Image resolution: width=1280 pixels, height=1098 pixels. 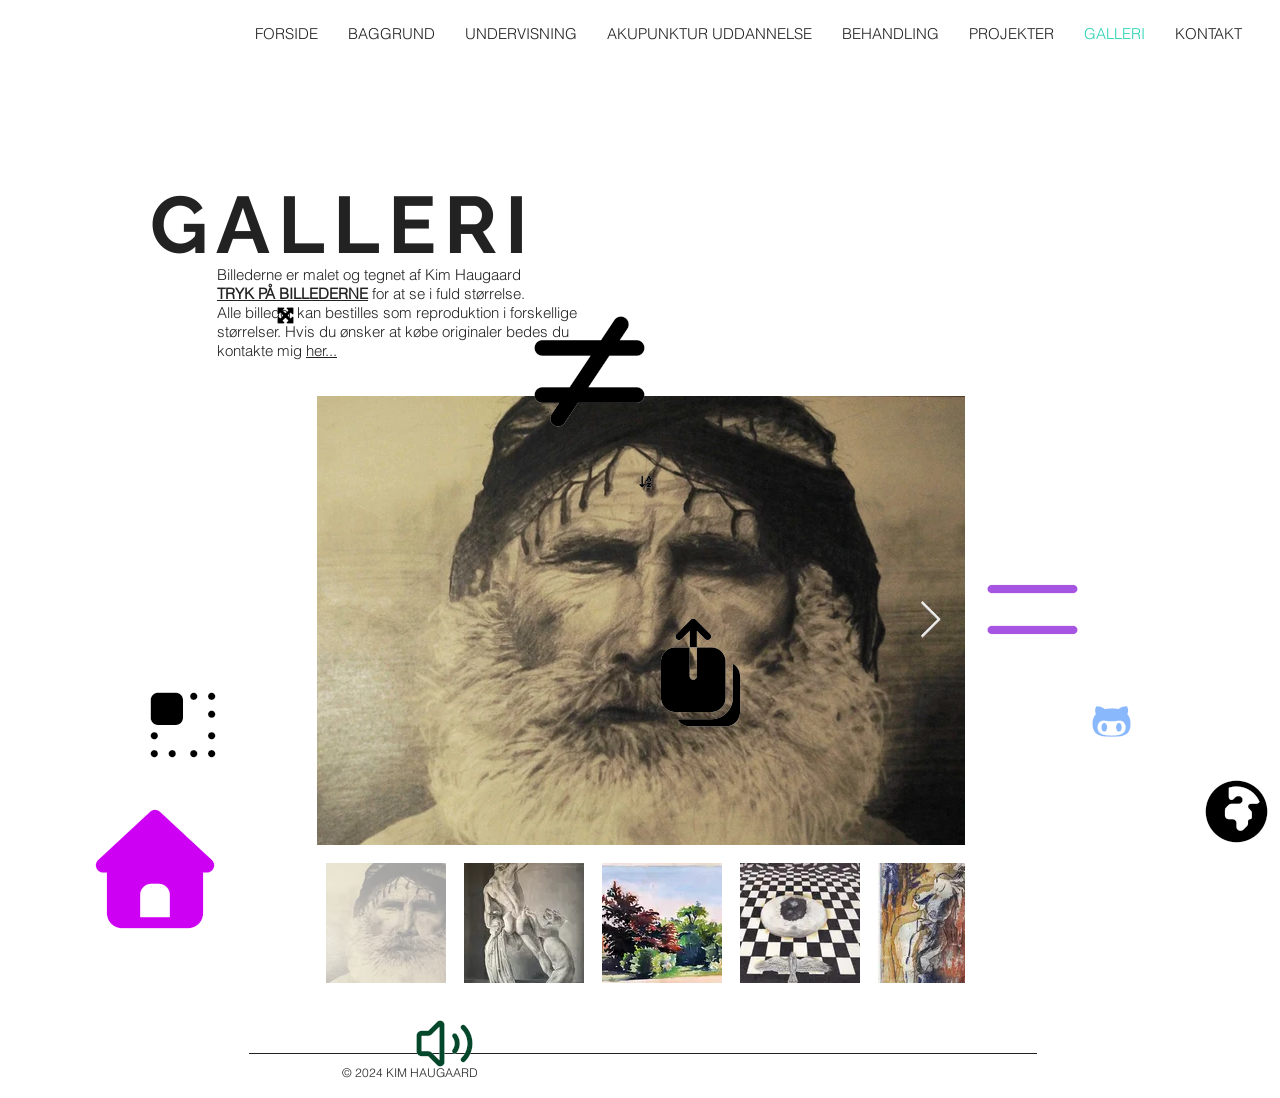 What do you see at coordinates (589, 371) in the screenshot?
I see `indicates values are not equal or mismatched` at bounding box center [589, 371].